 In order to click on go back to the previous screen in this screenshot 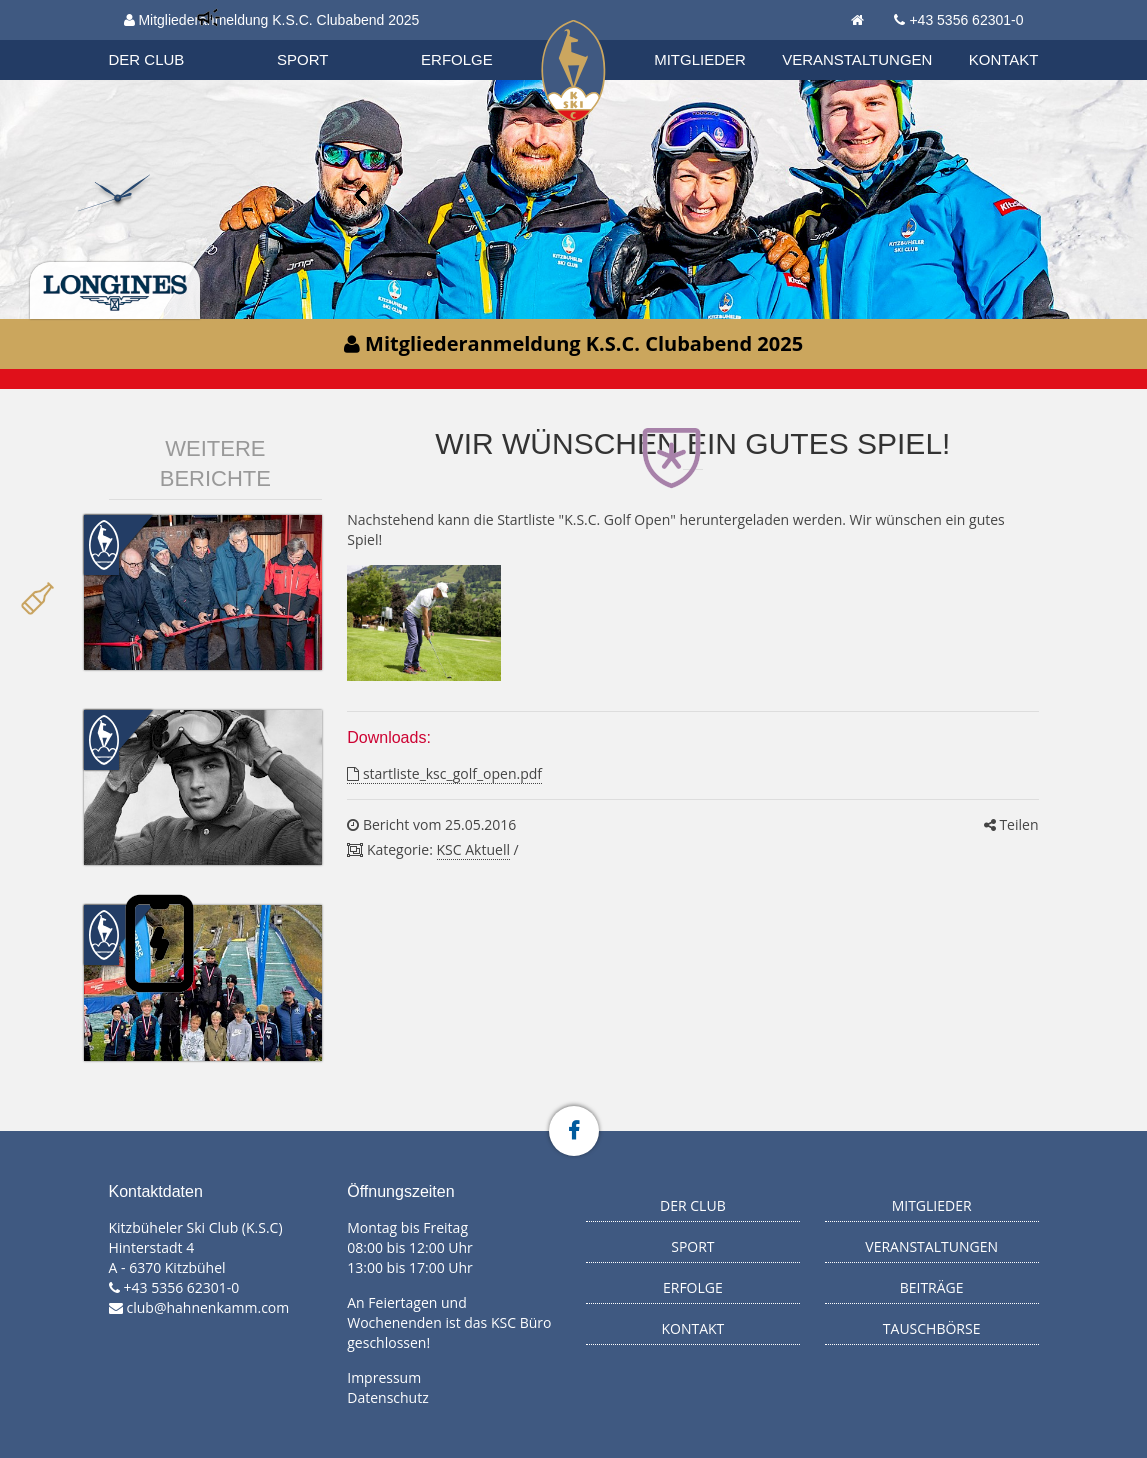, I will do `click(361, 195)`.